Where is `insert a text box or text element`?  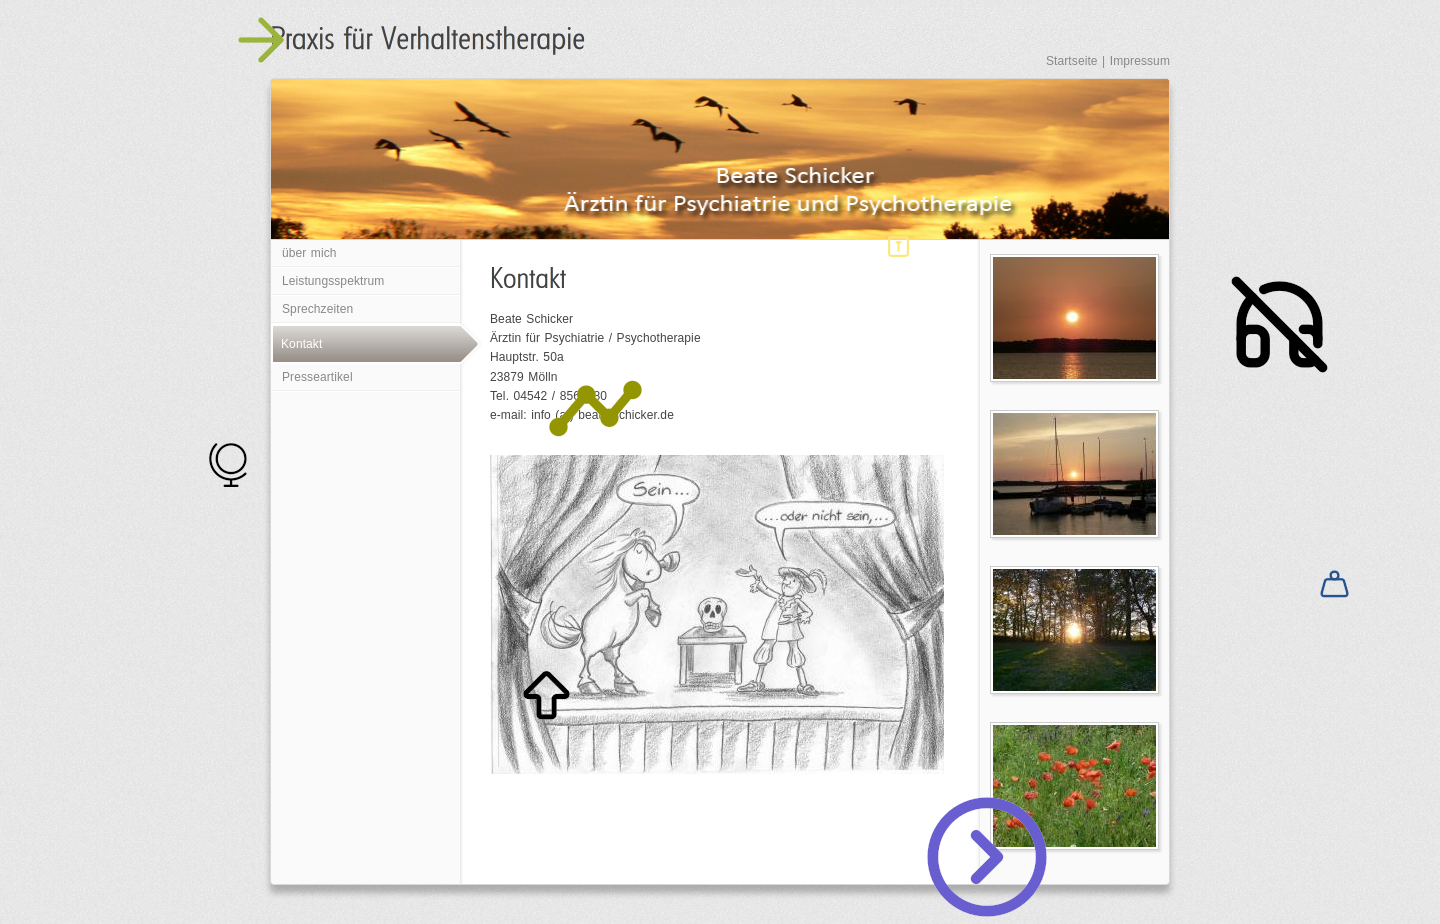
insert a text box or text element is located at coordinates (898, 246).